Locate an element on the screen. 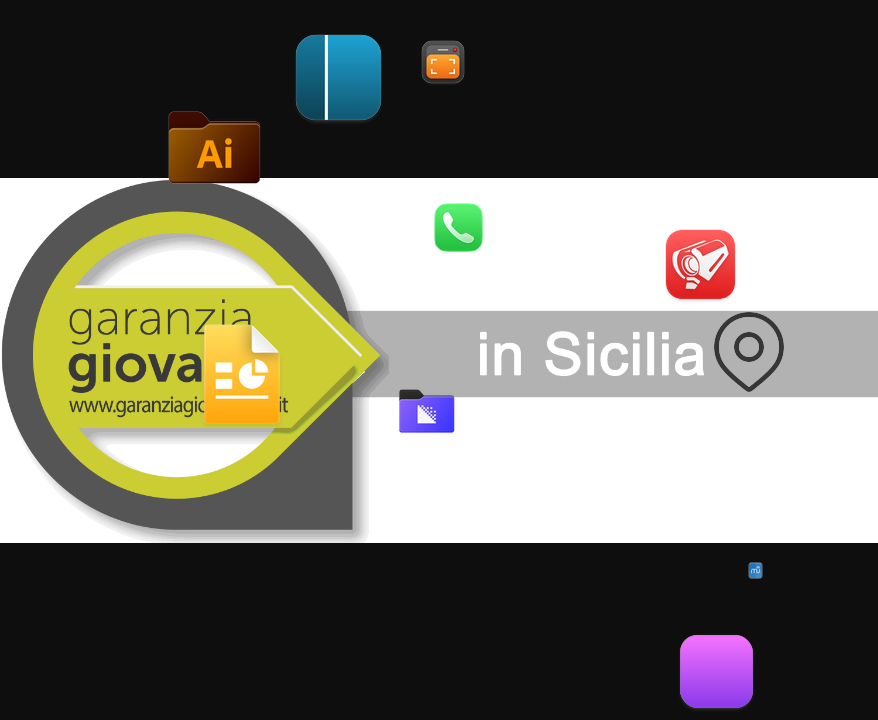  open folder containing adobe illustrator files is located at coordinates (214, 150).